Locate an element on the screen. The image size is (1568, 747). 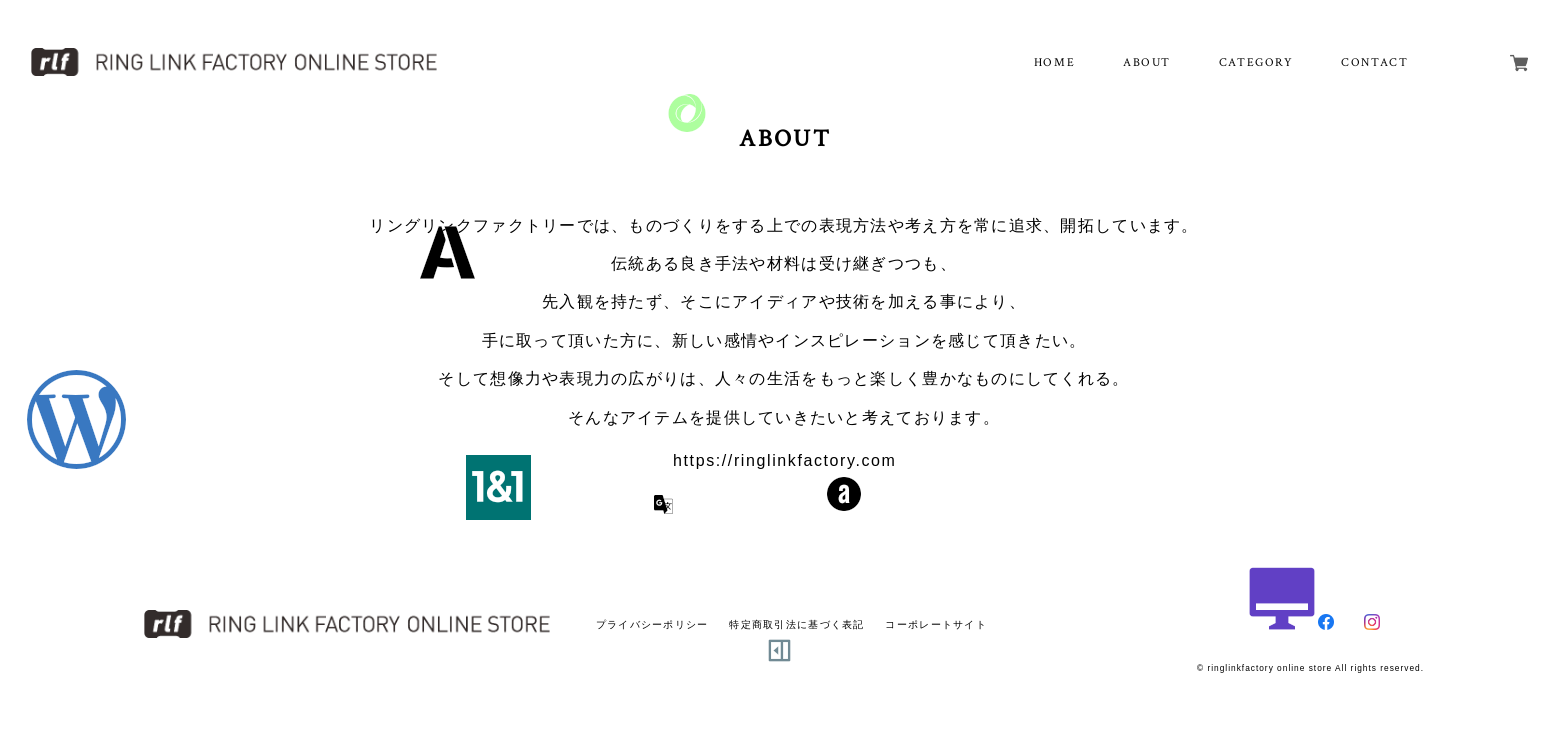
collapse the sidebar panel is located at coordinates (779, 650).